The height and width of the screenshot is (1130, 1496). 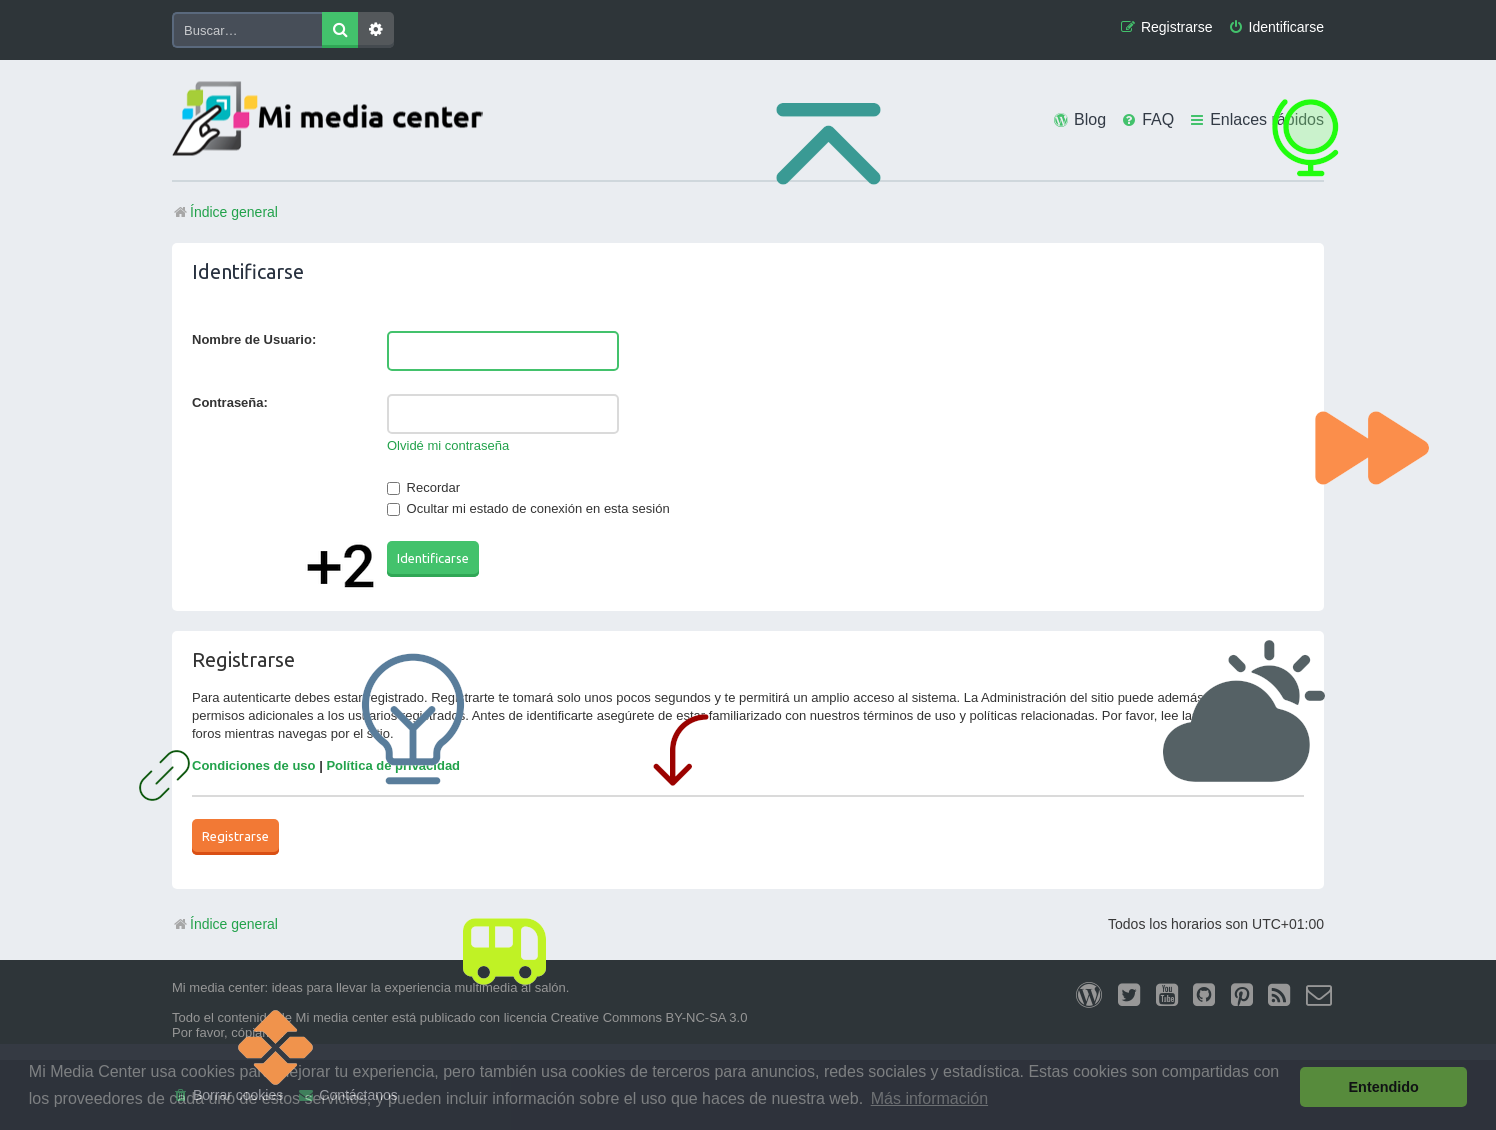 What do you see at coordinates (413, 719) in the screenshot?
I see `toggle idea or suggestion feature` at bounding box center [413, 719].